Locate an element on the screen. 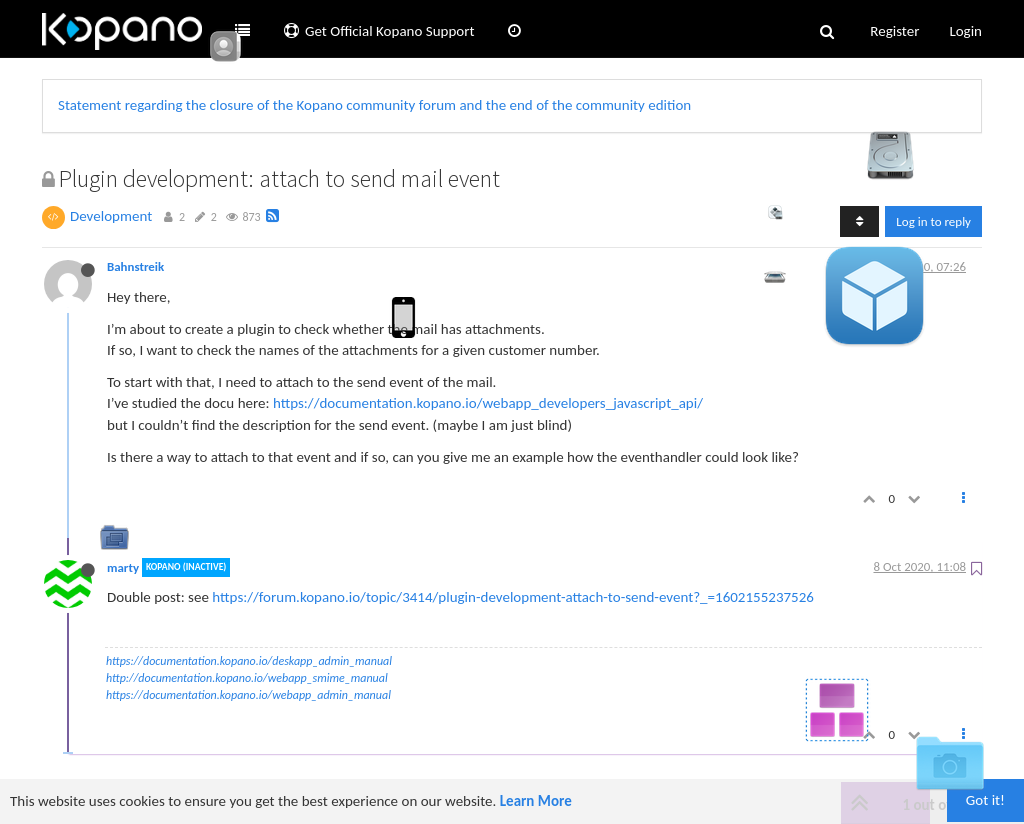  access media library content folder is located at coordinates (114, 537).